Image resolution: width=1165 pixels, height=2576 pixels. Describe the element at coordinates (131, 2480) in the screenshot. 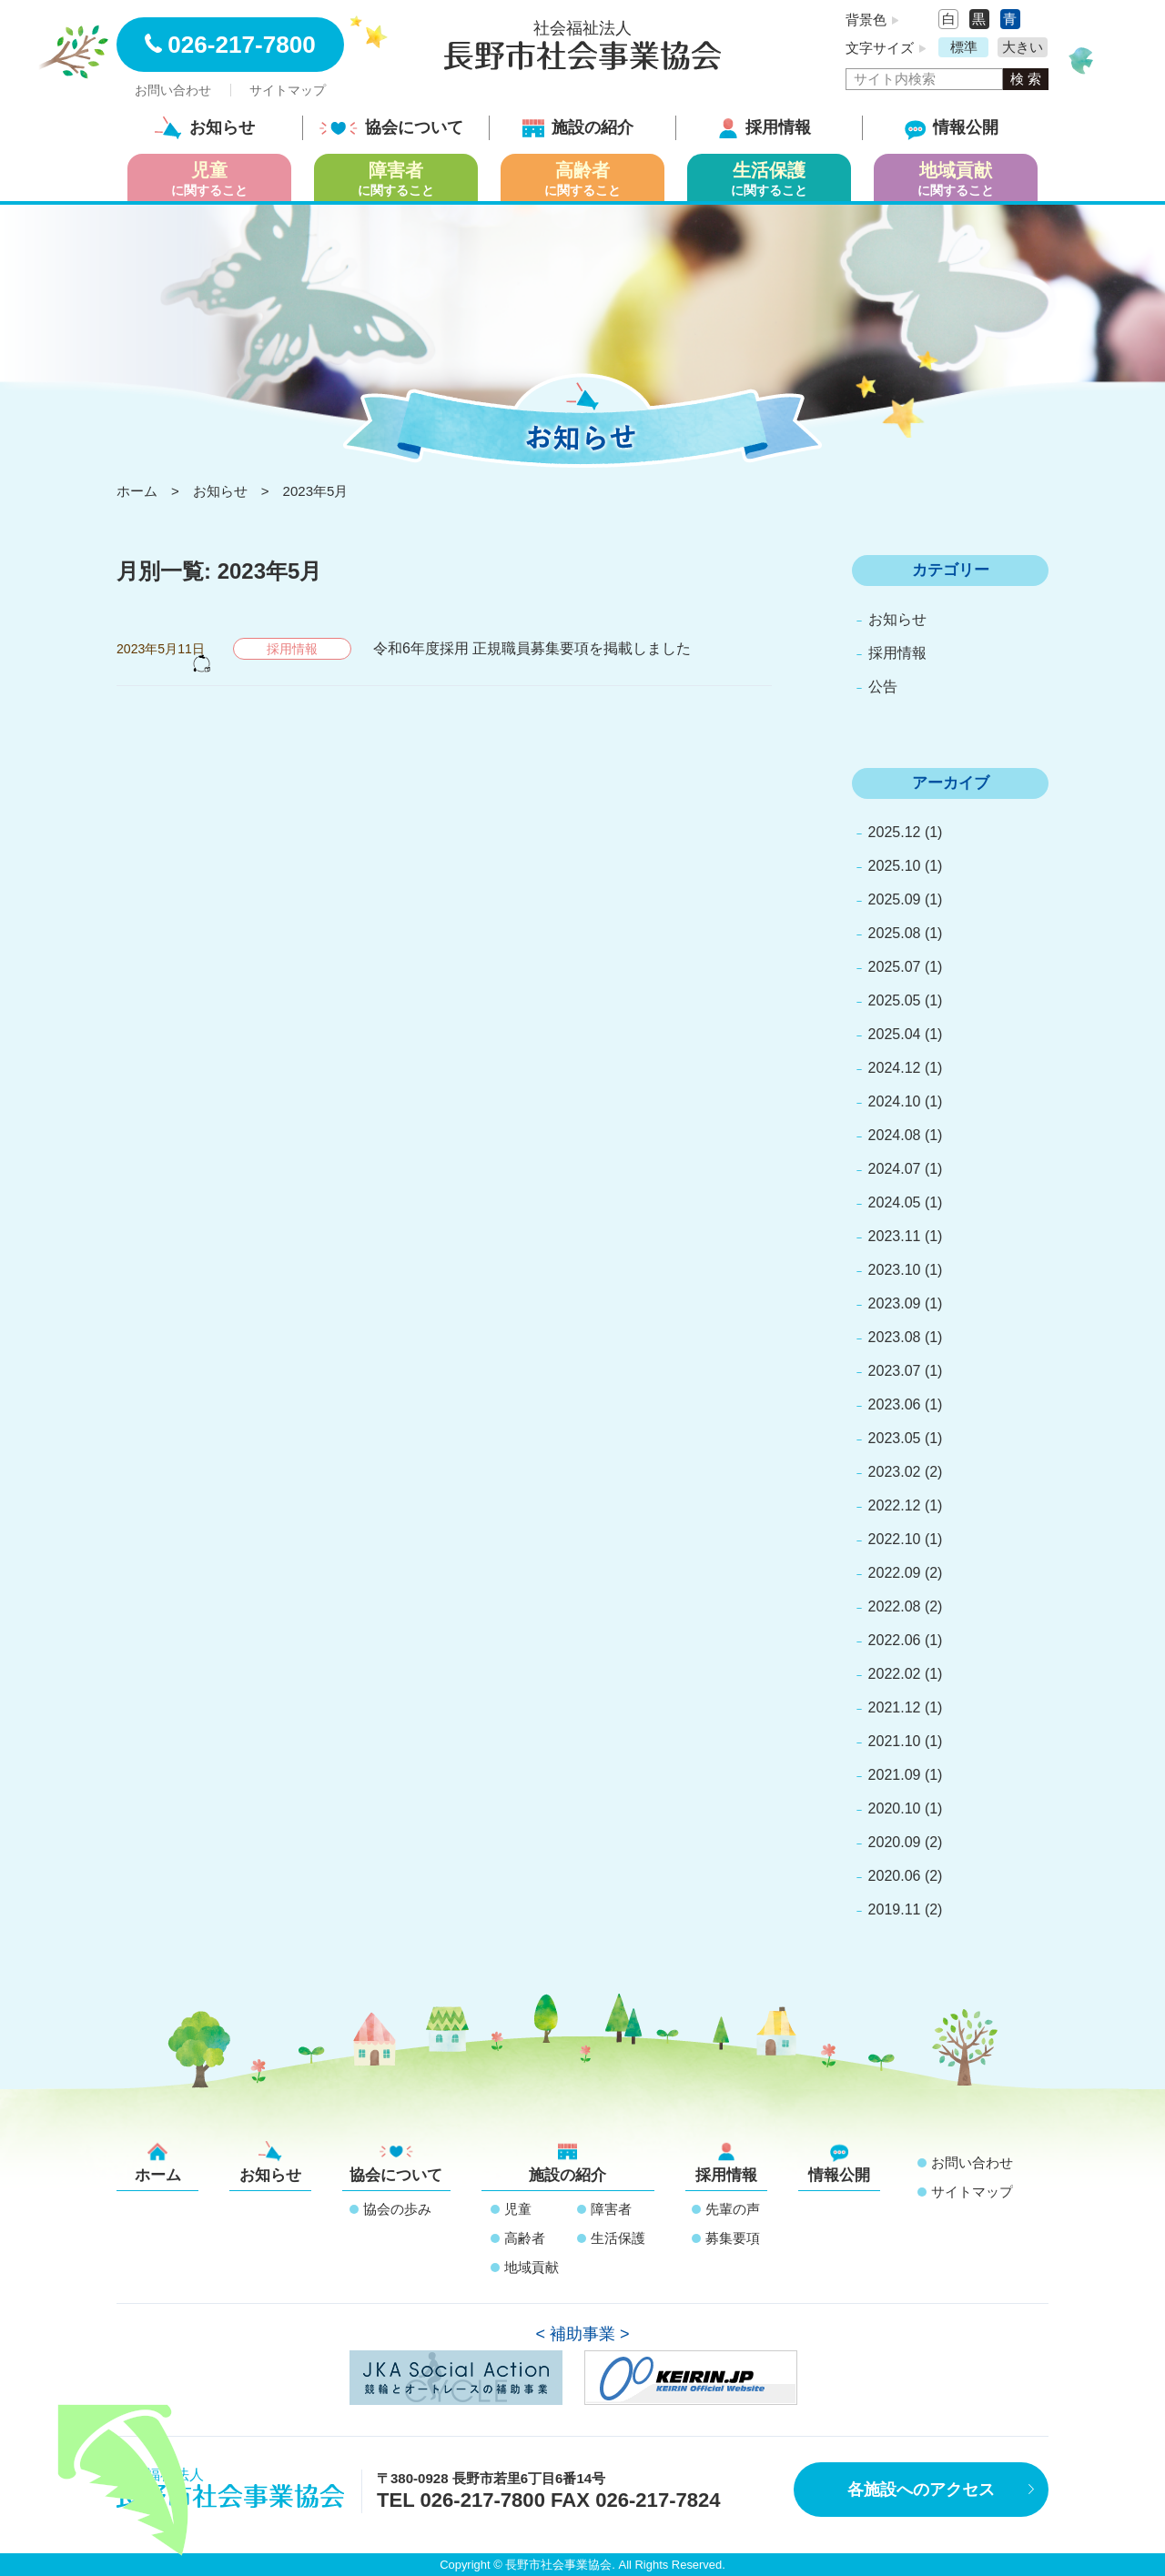

I see `equip saw claw weapon or tool` at that location.